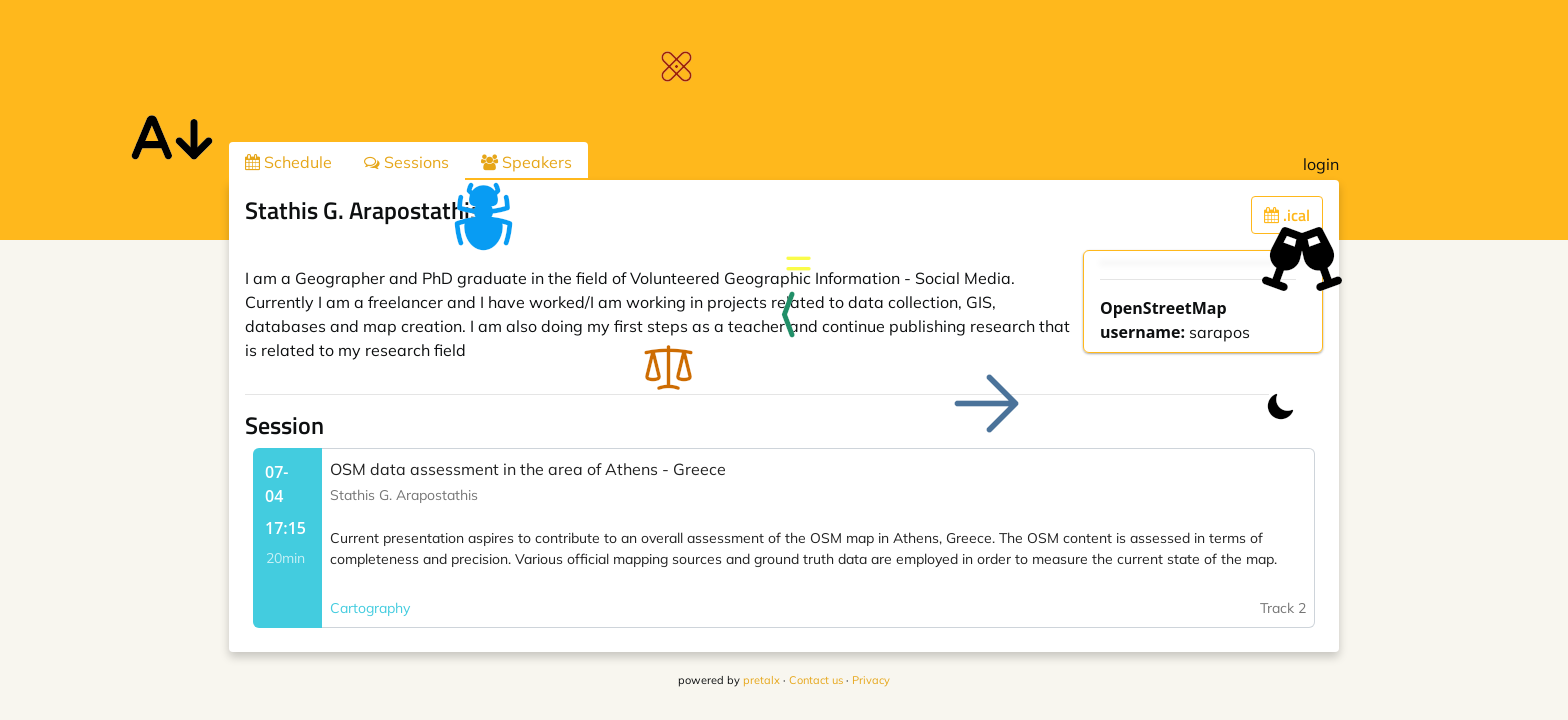 This screenshot has height=720, width=1568. What do you see at coordinates (1302, 259) in the screenshot?
I see `celebrate an achievement or milestone` at bounding box center [1302, 259].